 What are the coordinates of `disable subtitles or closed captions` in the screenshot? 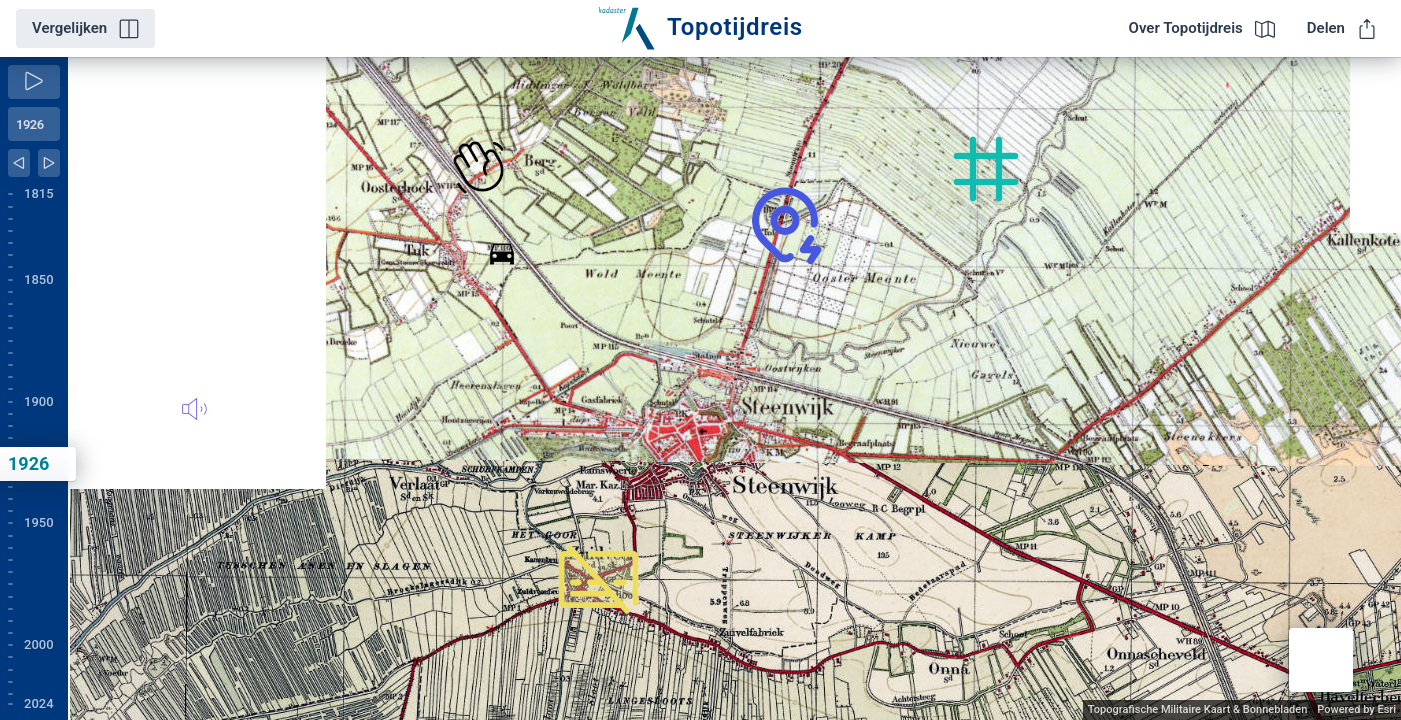 It's located at (598, 579).